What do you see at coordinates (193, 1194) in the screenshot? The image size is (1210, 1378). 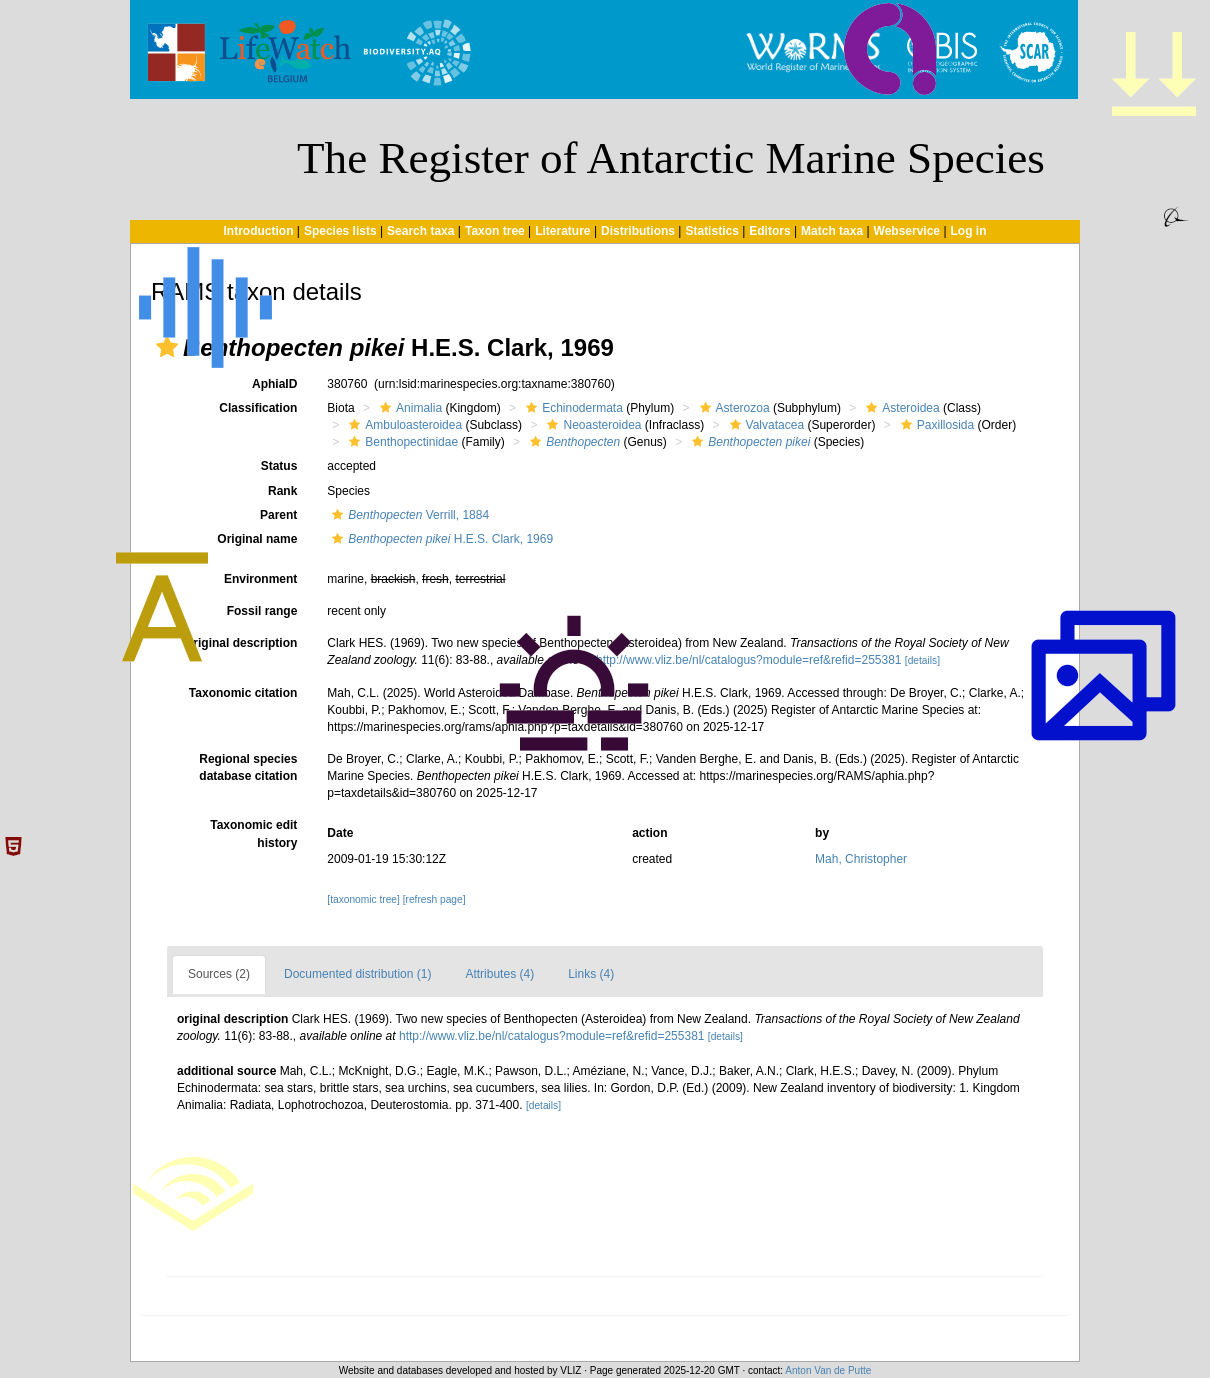 I see `open the Audible app` at bounding box center [193, 1194].